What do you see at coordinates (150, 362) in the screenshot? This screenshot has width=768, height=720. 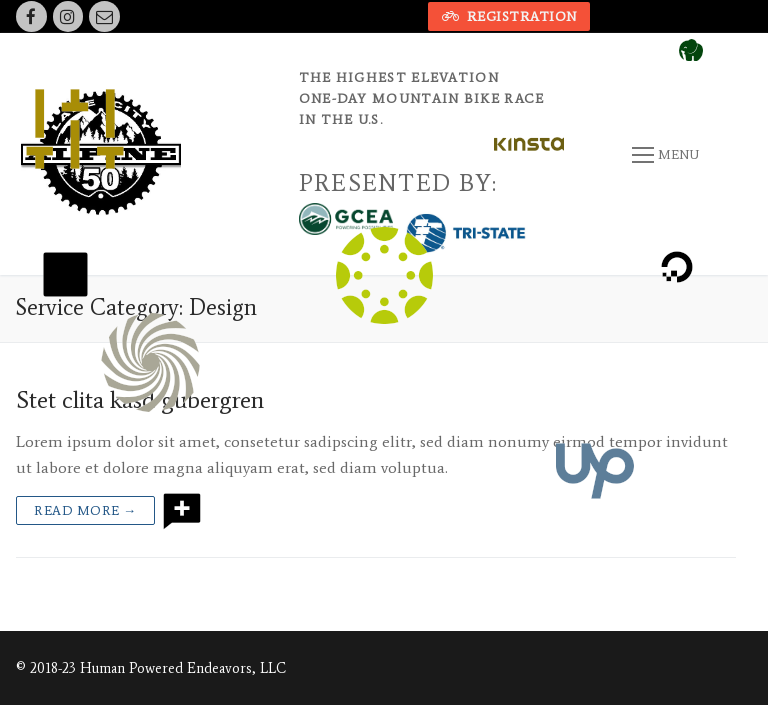 I see `visit the MediaMarkt website or app` at bounding box center [150, 362].